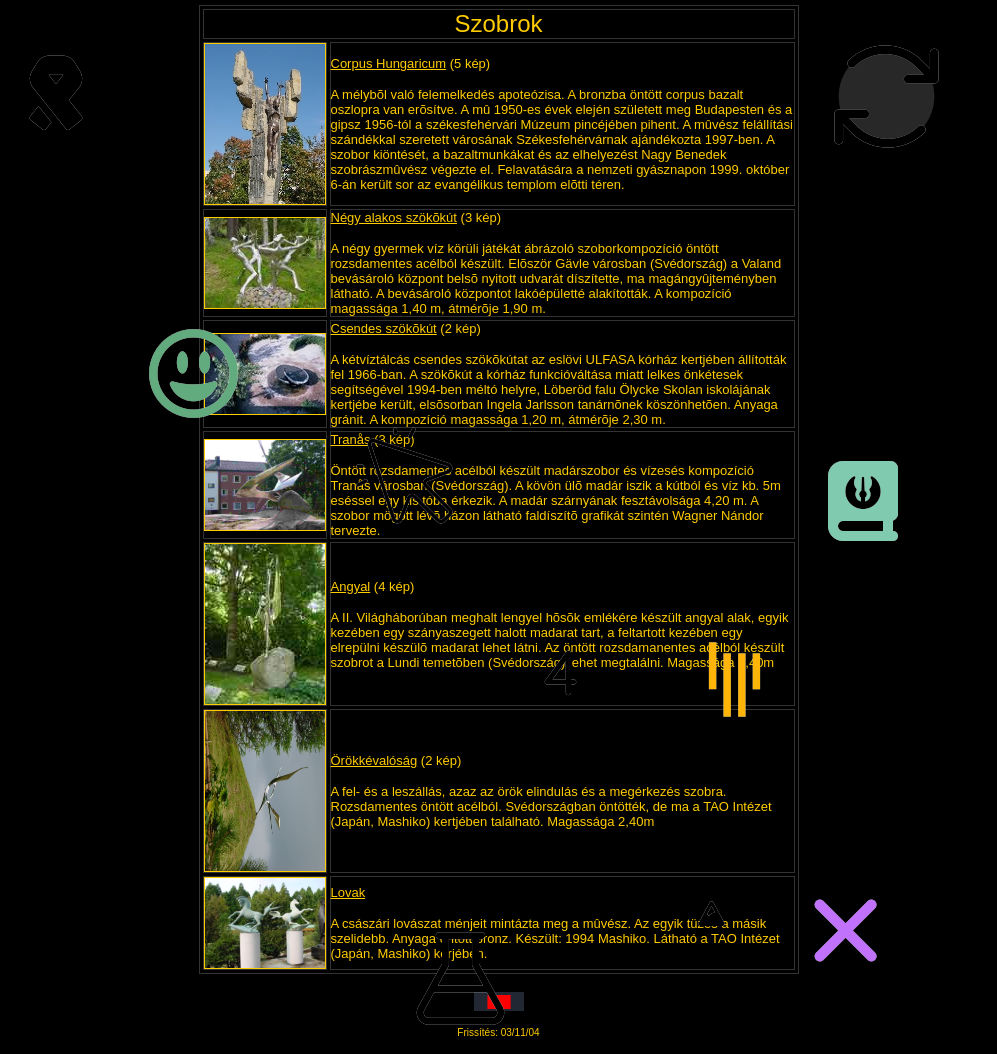  Describe the element at coordinates (845, 930) in the screenshot. I see `close or dismiss a dialog` at that location.